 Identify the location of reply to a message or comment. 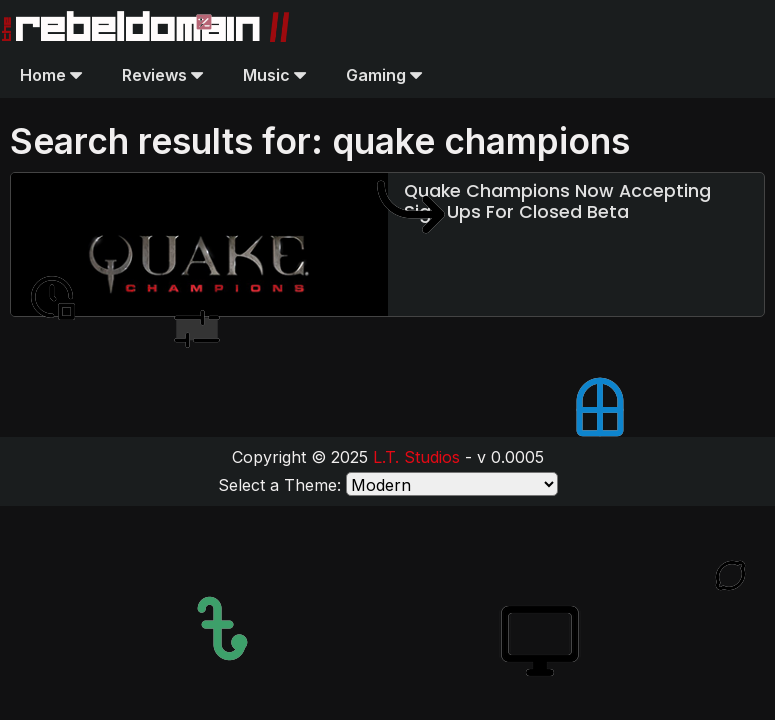
(411, 207).